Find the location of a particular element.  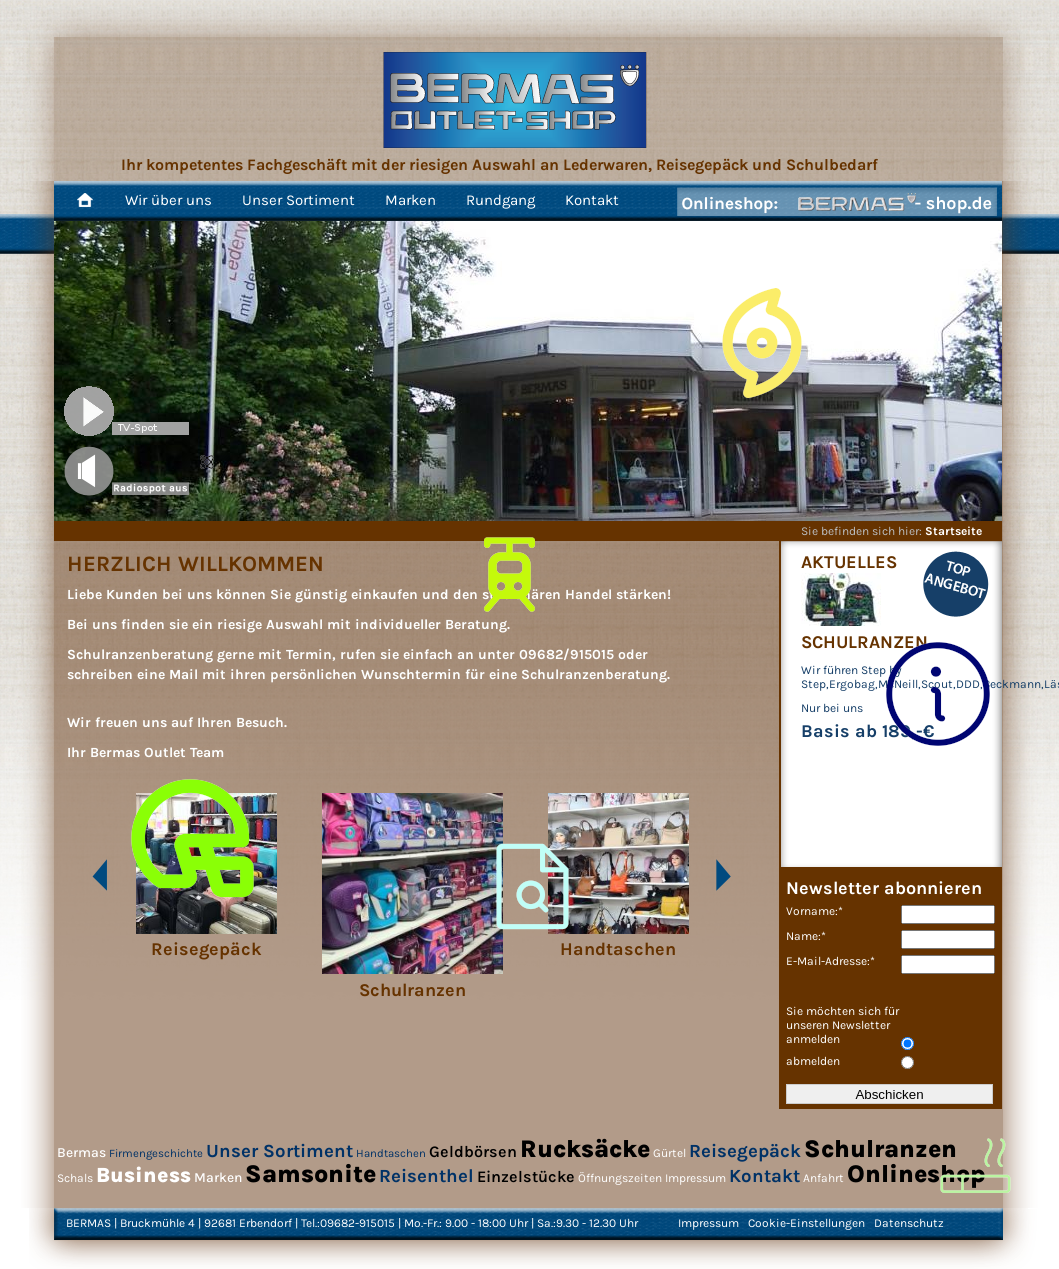

indicates severe weather alert or hurricane warning is located at coordinates (762, 343).